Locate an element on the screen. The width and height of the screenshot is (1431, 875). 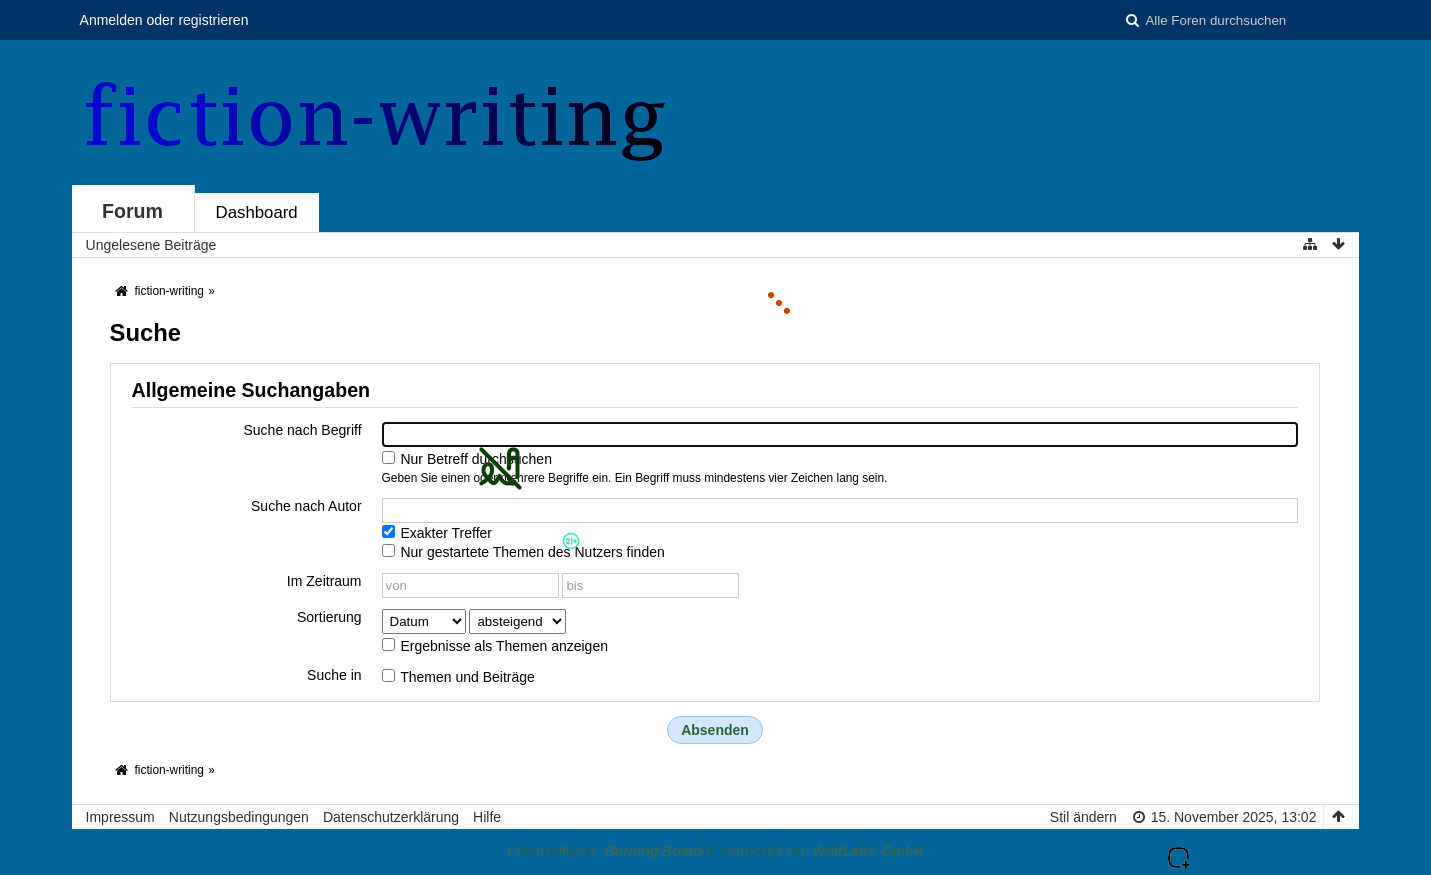
more options menu is located at coordinates (779, 303).